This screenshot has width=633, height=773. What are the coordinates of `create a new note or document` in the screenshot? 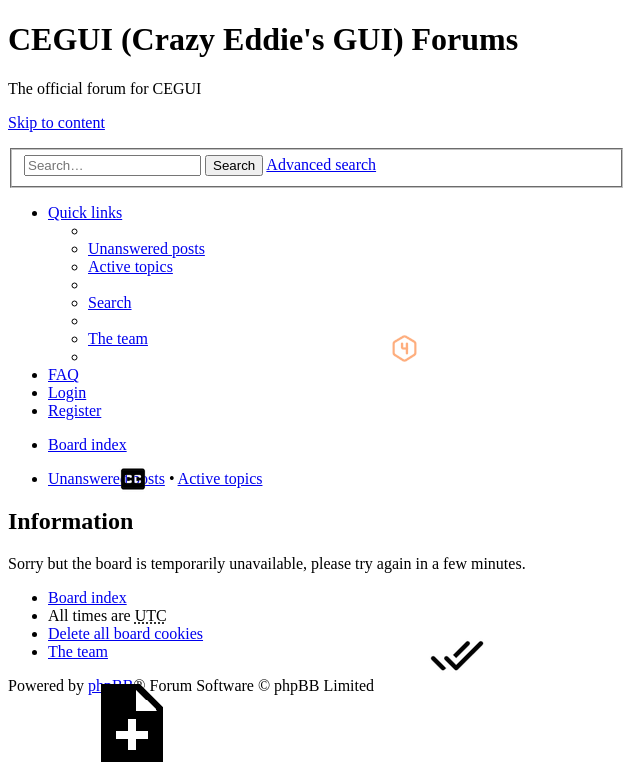 It's located at (132, 723).